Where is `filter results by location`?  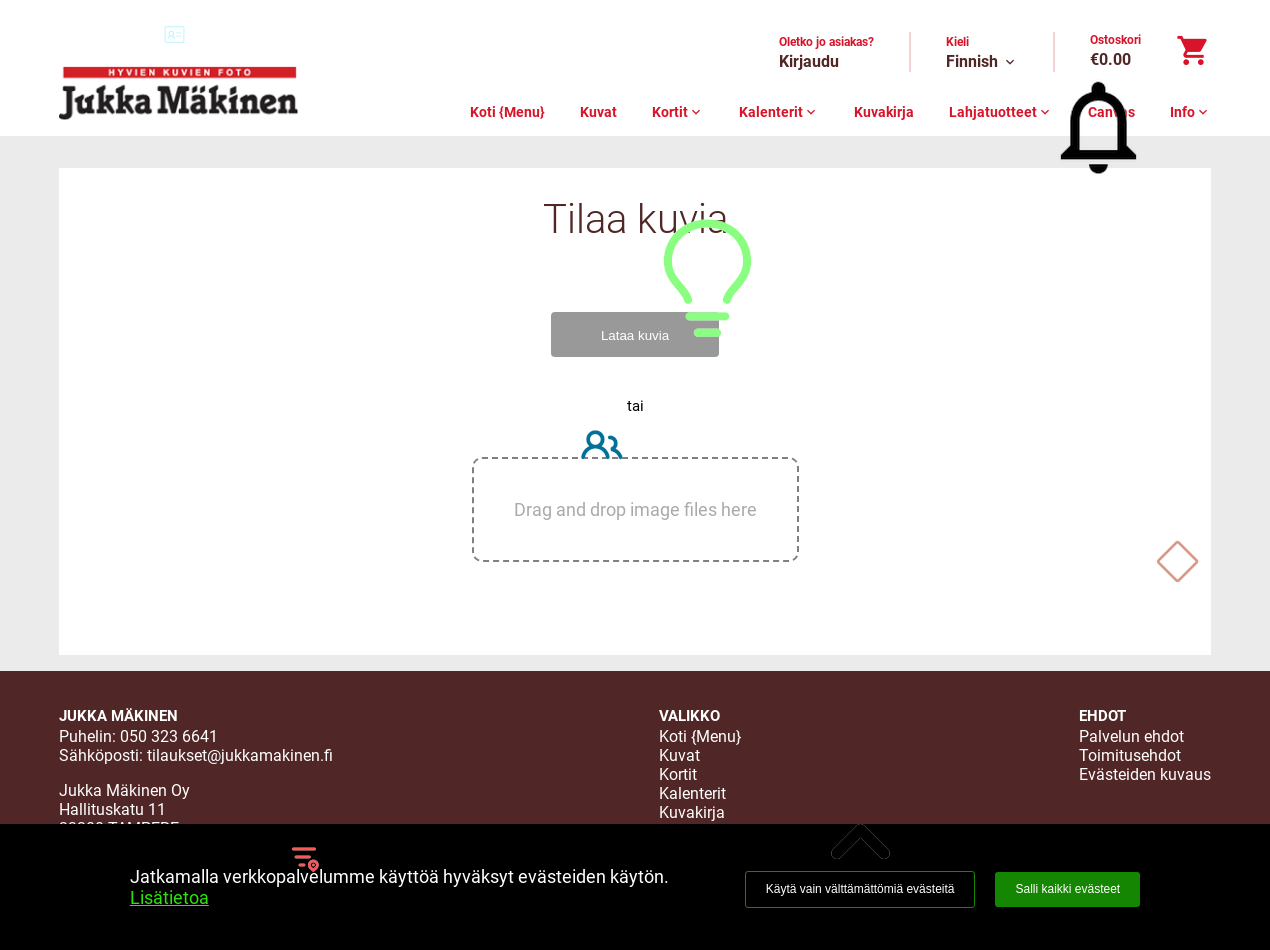
filter results by location is located at coordinates (304, 857).